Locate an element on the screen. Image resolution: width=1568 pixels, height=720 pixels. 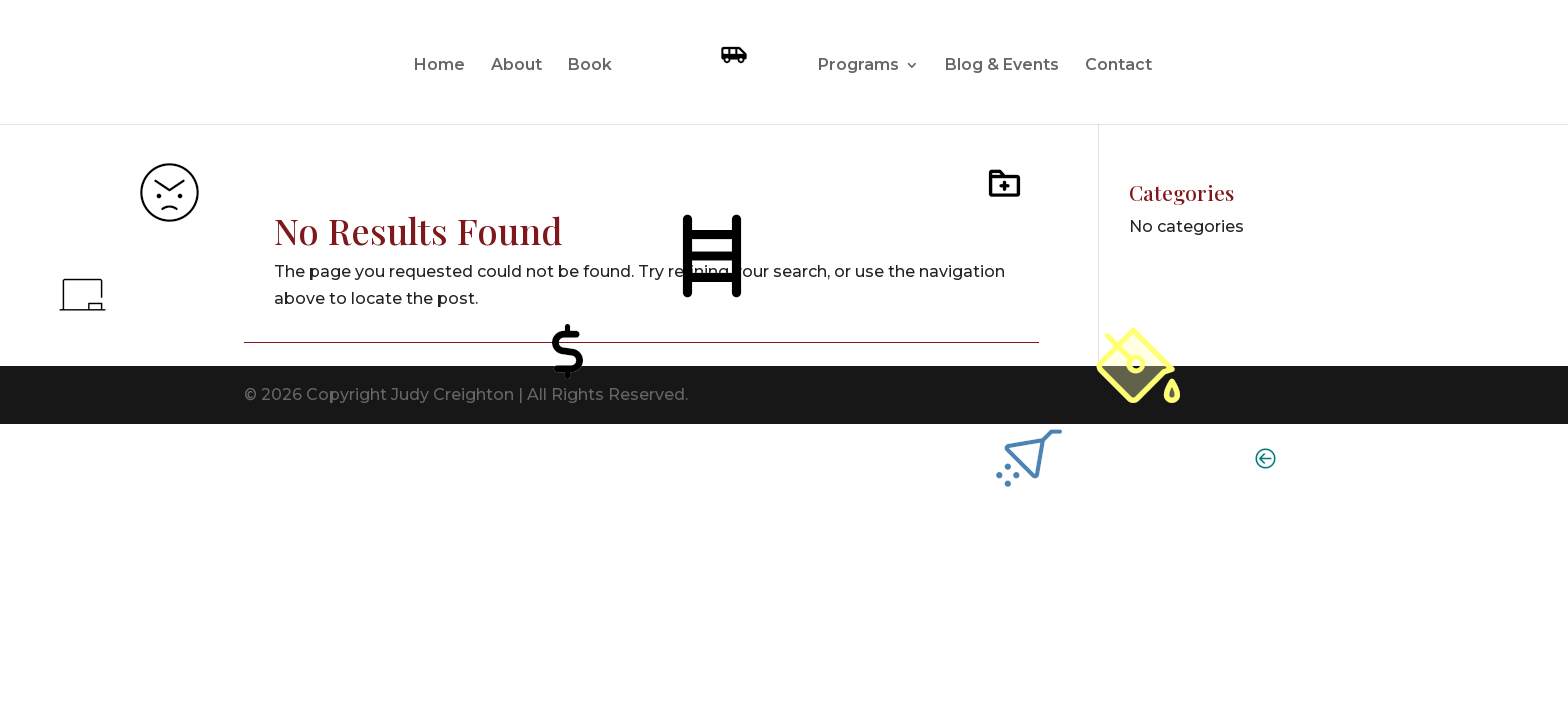
access airport shuttle services is located at coordinates (734, 55).